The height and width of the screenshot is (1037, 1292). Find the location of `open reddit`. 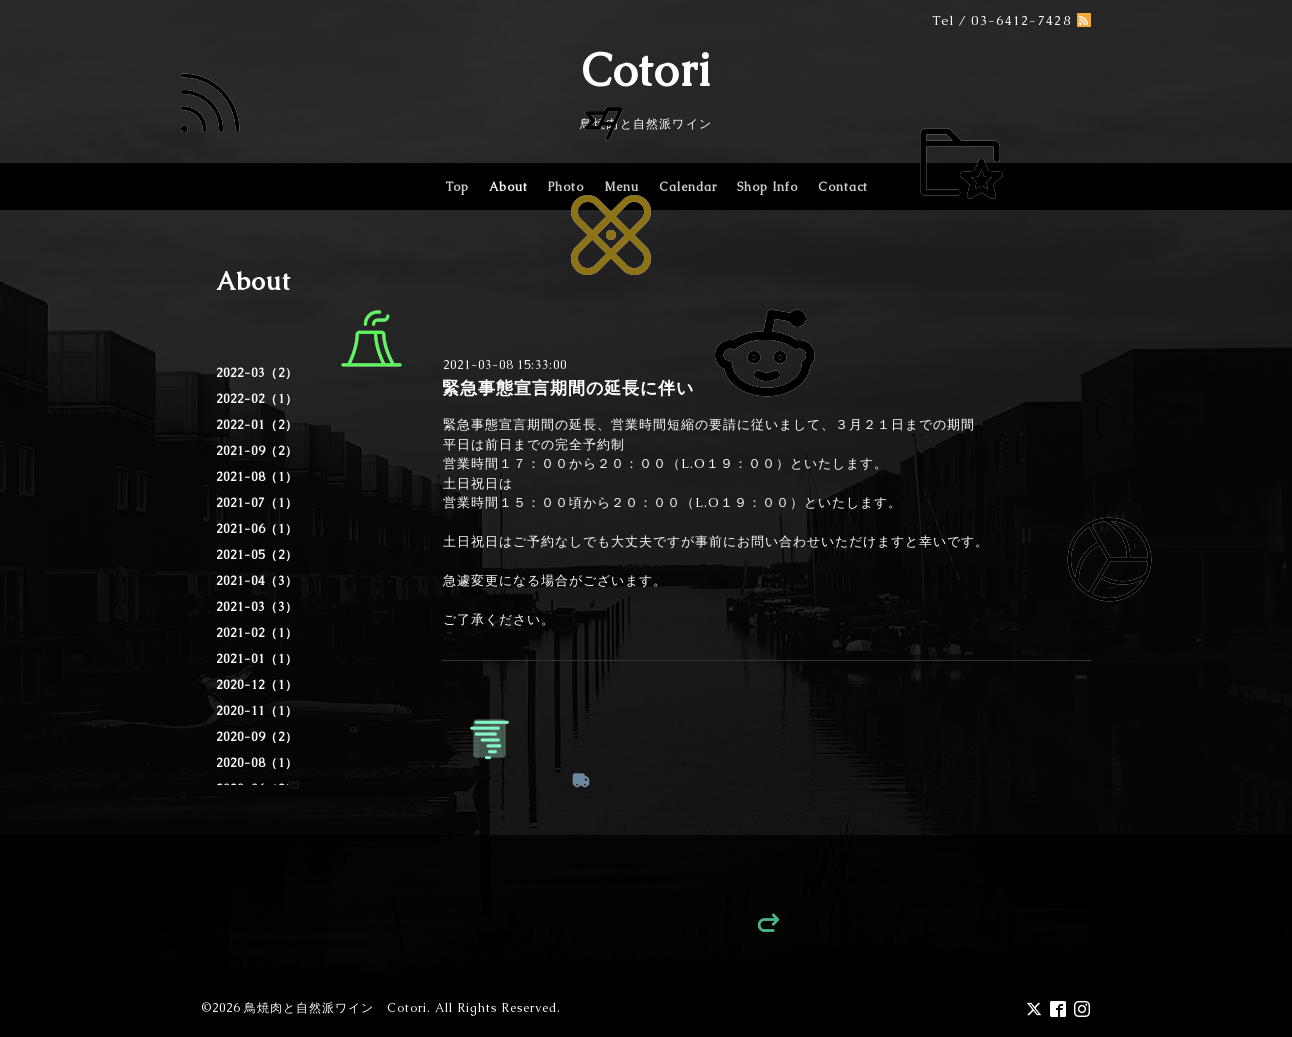

open reddit is located at coordinates (767, 353).